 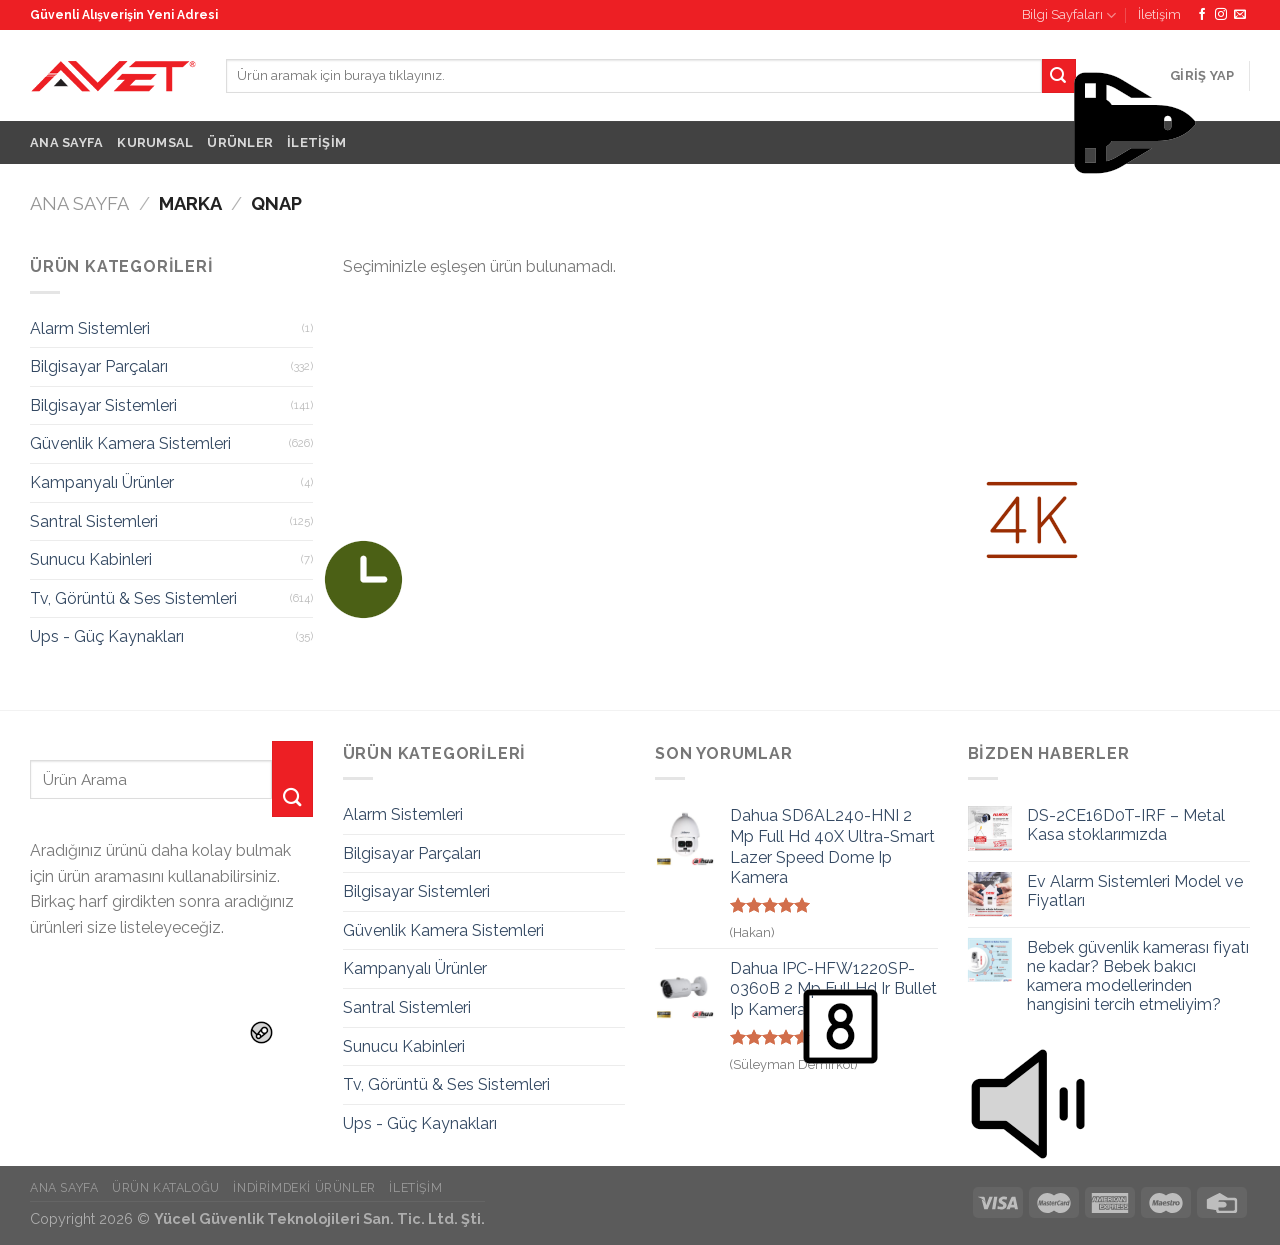 I want to click on volume set to high, so click(x=1026, y=1104).